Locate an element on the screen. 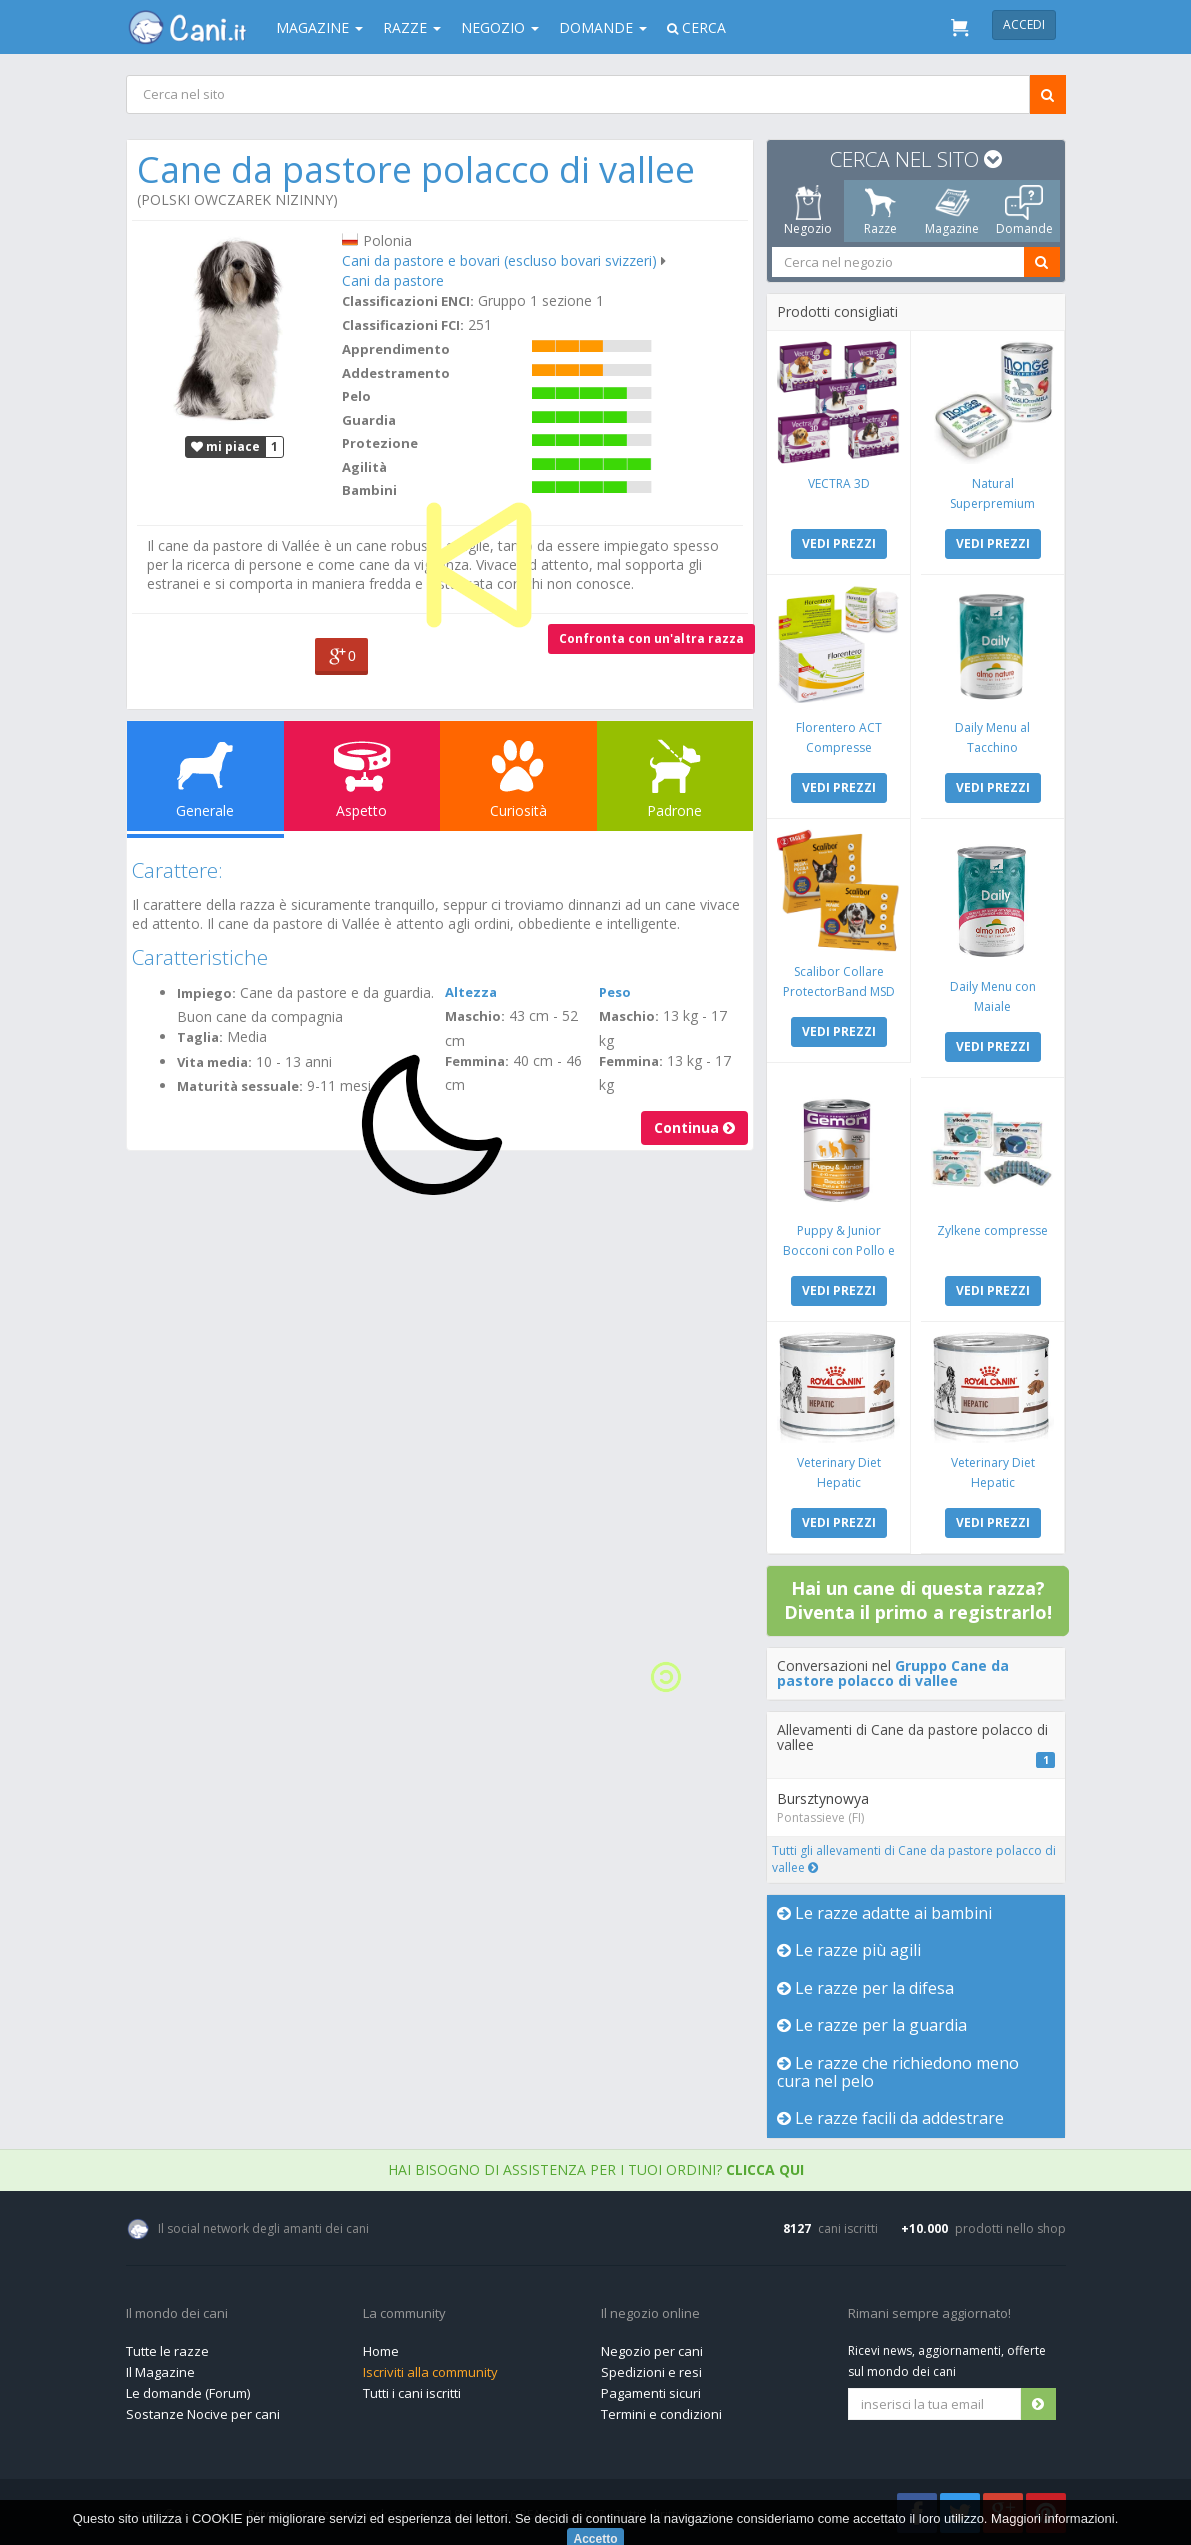 The width and height of the screenshot is (1191, 2545). skip to previous track is located at coordinates (479, 565).